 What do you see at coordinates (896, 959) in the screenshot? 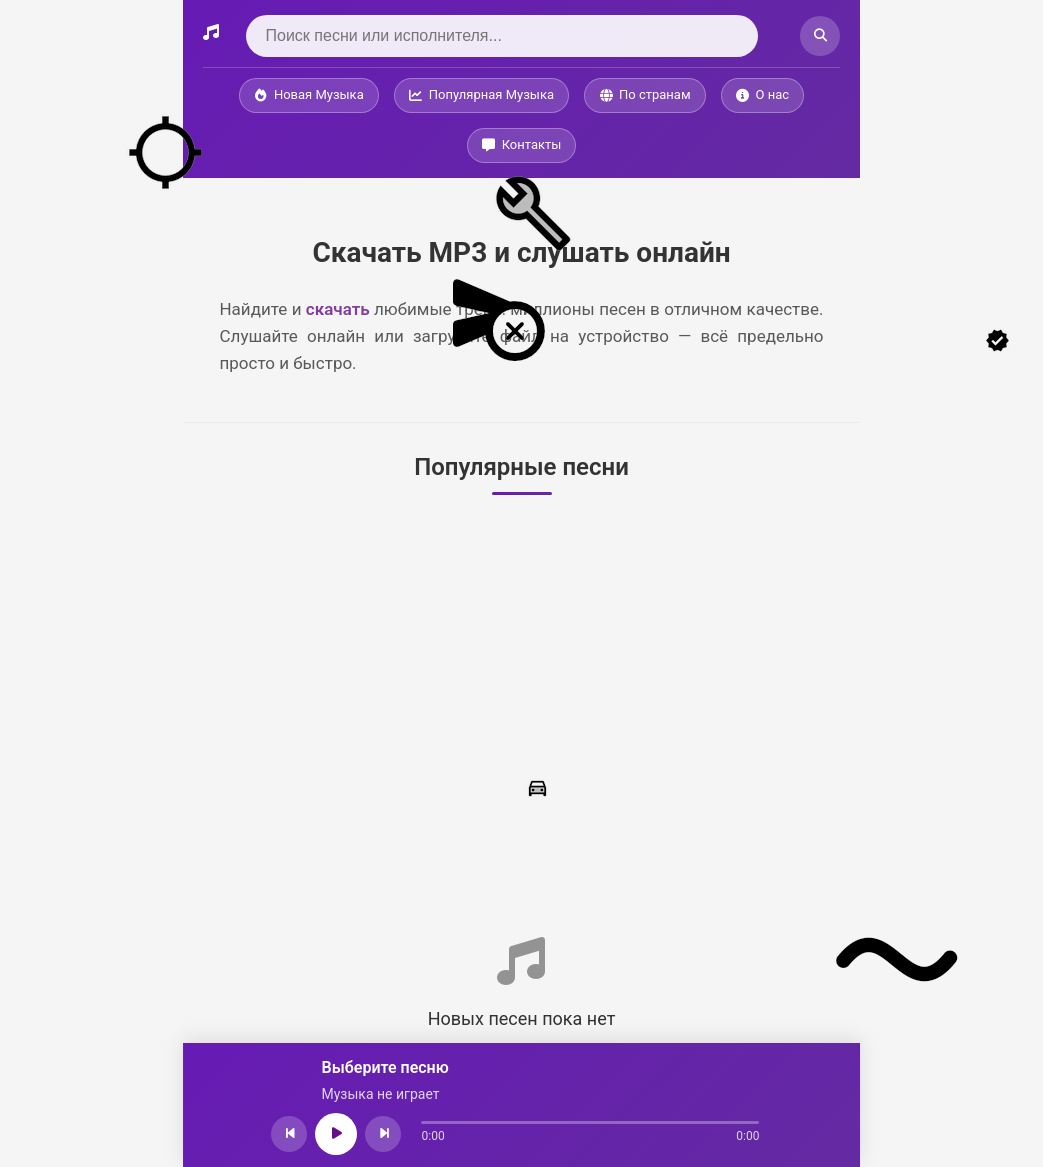
I see `indicates approximate or similar value` at bounding box center [896, 959].